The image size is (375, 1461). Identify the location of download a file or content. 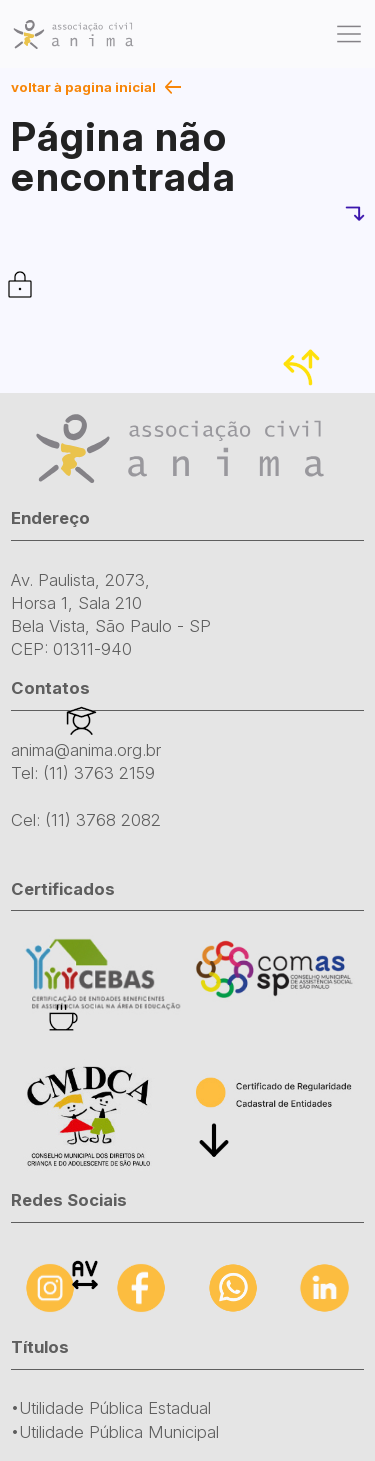
(214, 1140).